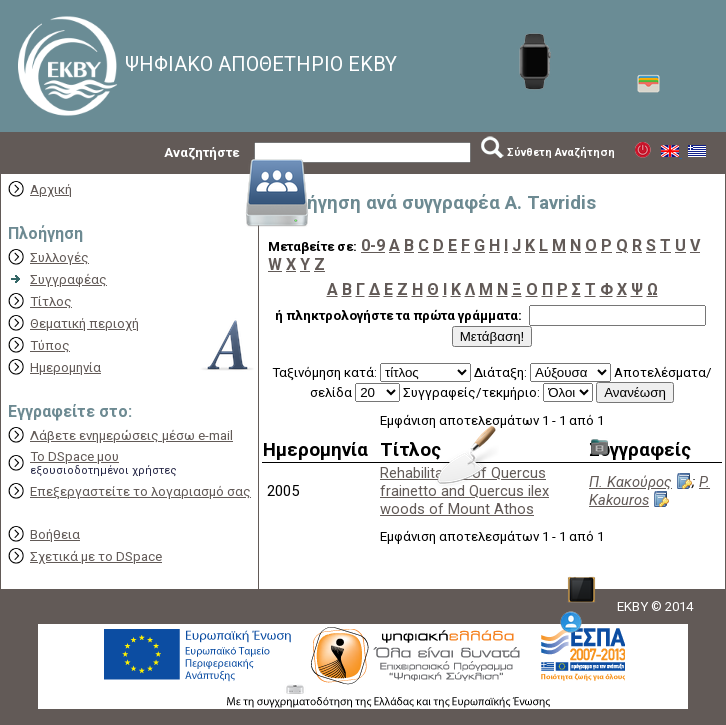 The height and width of the screenshot is (725, 726). What do you see at coordinates (295, 689) in the screenshot?
I see `represents a mac mini device in system settings` at bounding box center [295, 689].